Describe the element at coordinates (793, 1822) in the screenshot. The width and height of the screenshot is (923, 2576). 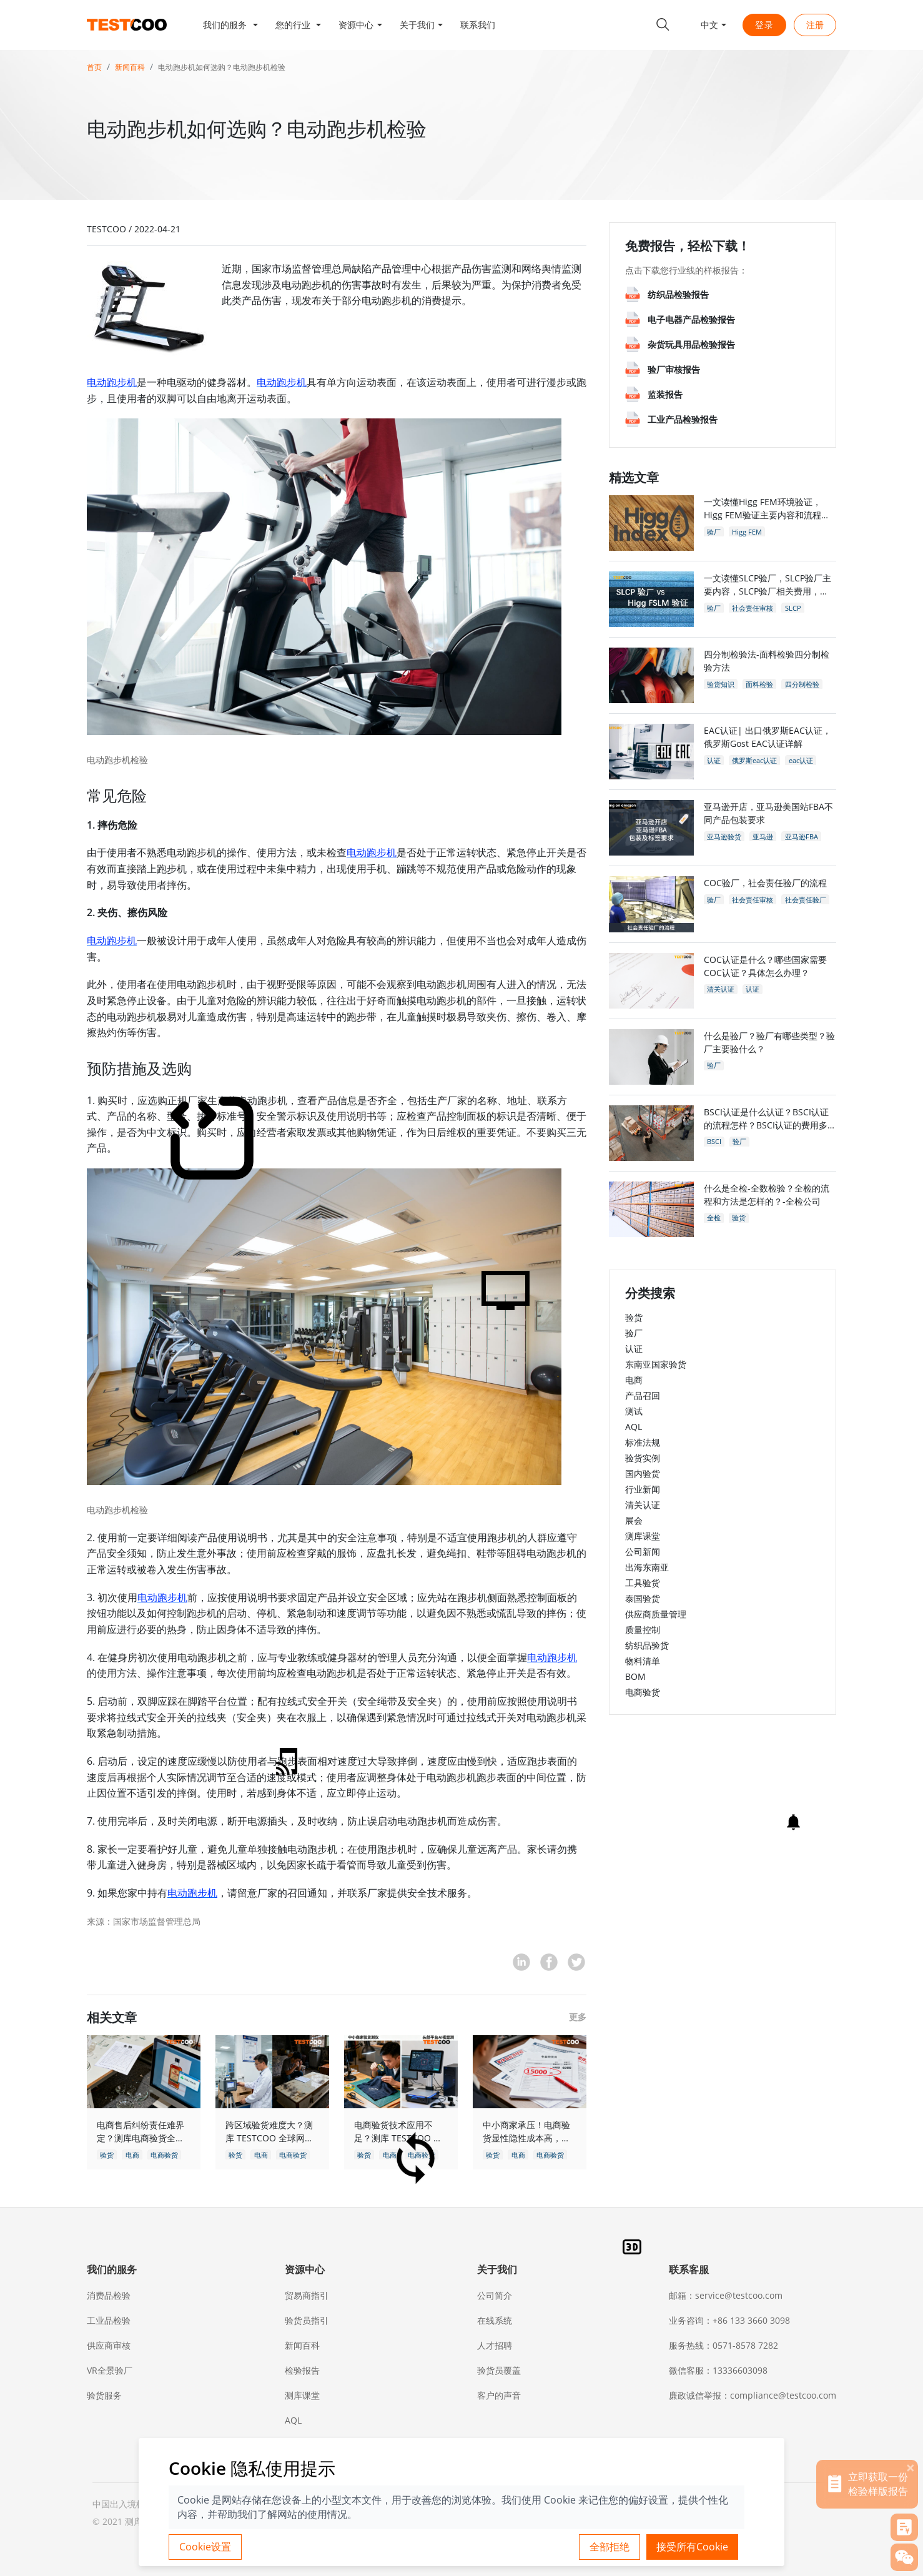
I see `view your notifications` at that location.